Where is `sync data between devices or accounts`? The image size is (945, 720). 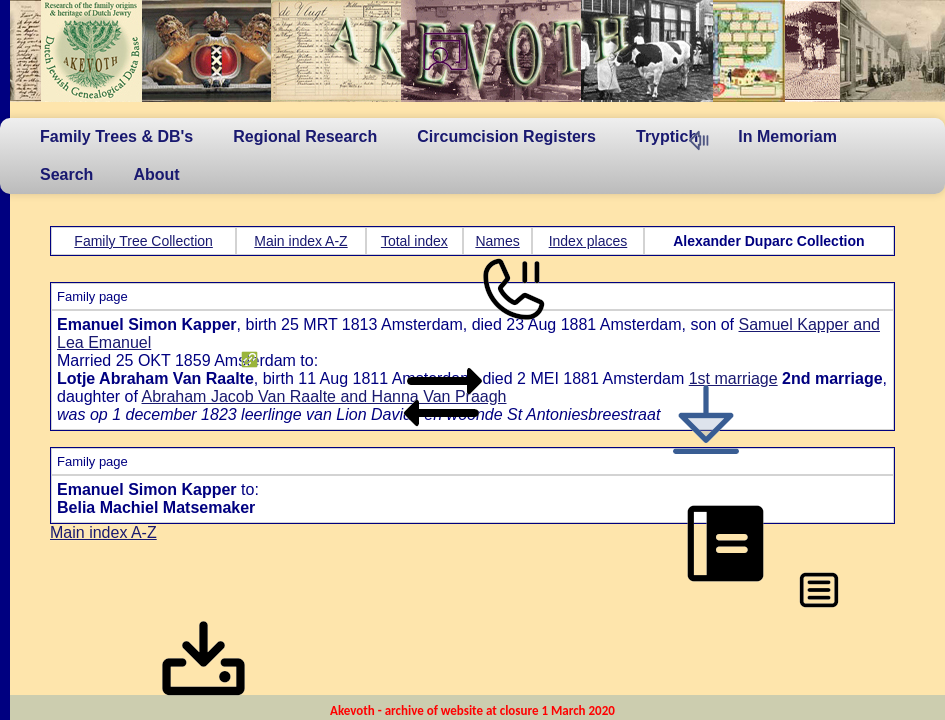
sync data between devices or accounts is located at coordinates (443, 397).